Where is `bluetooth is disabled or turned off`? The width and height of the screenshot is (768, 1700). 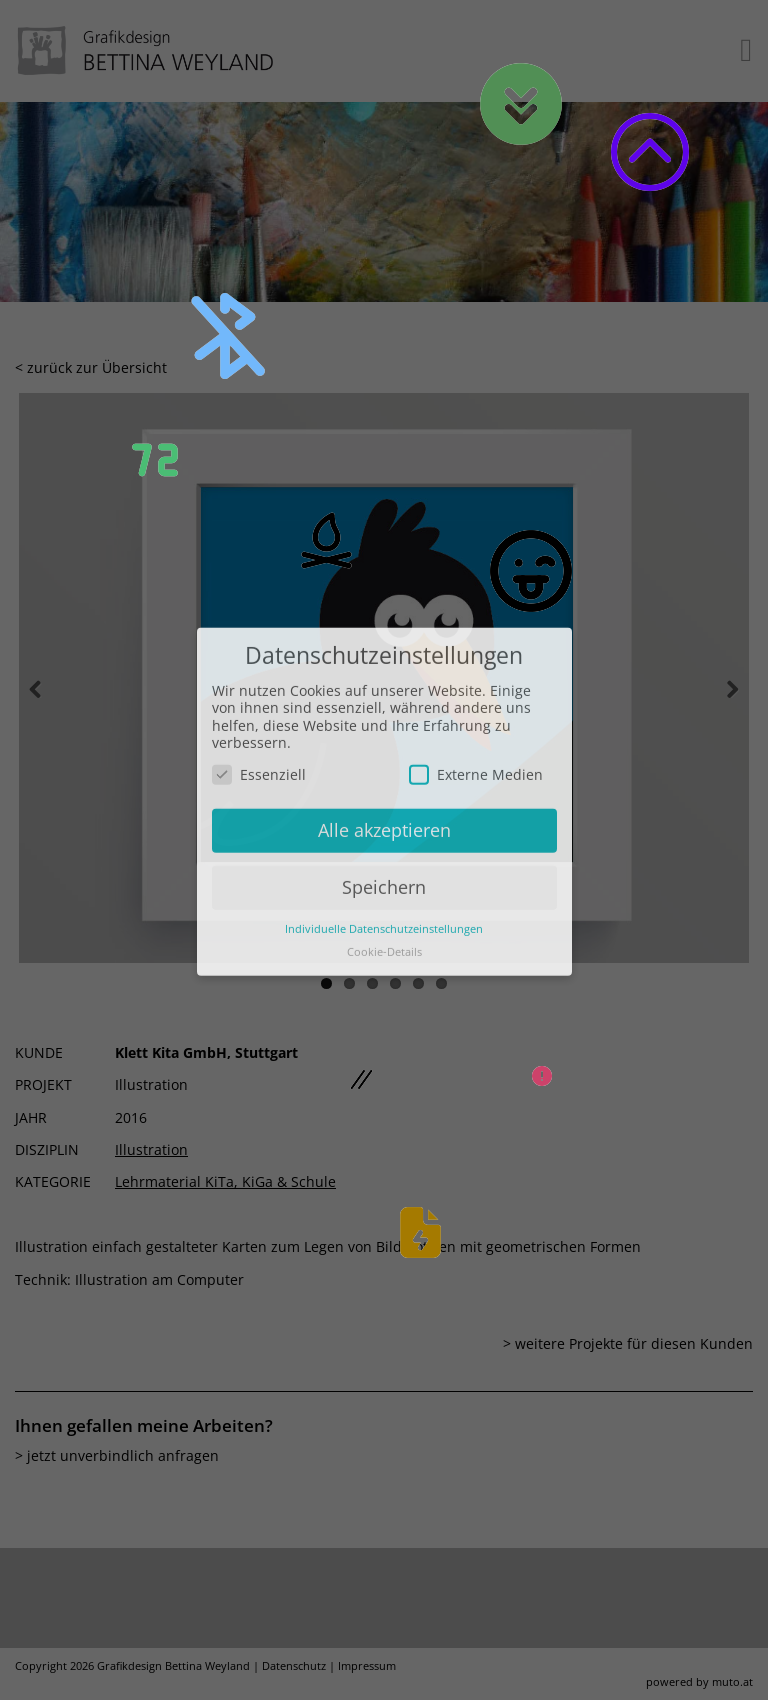
bluetooth is disabled or turned off is located at coordinates (225, 336).